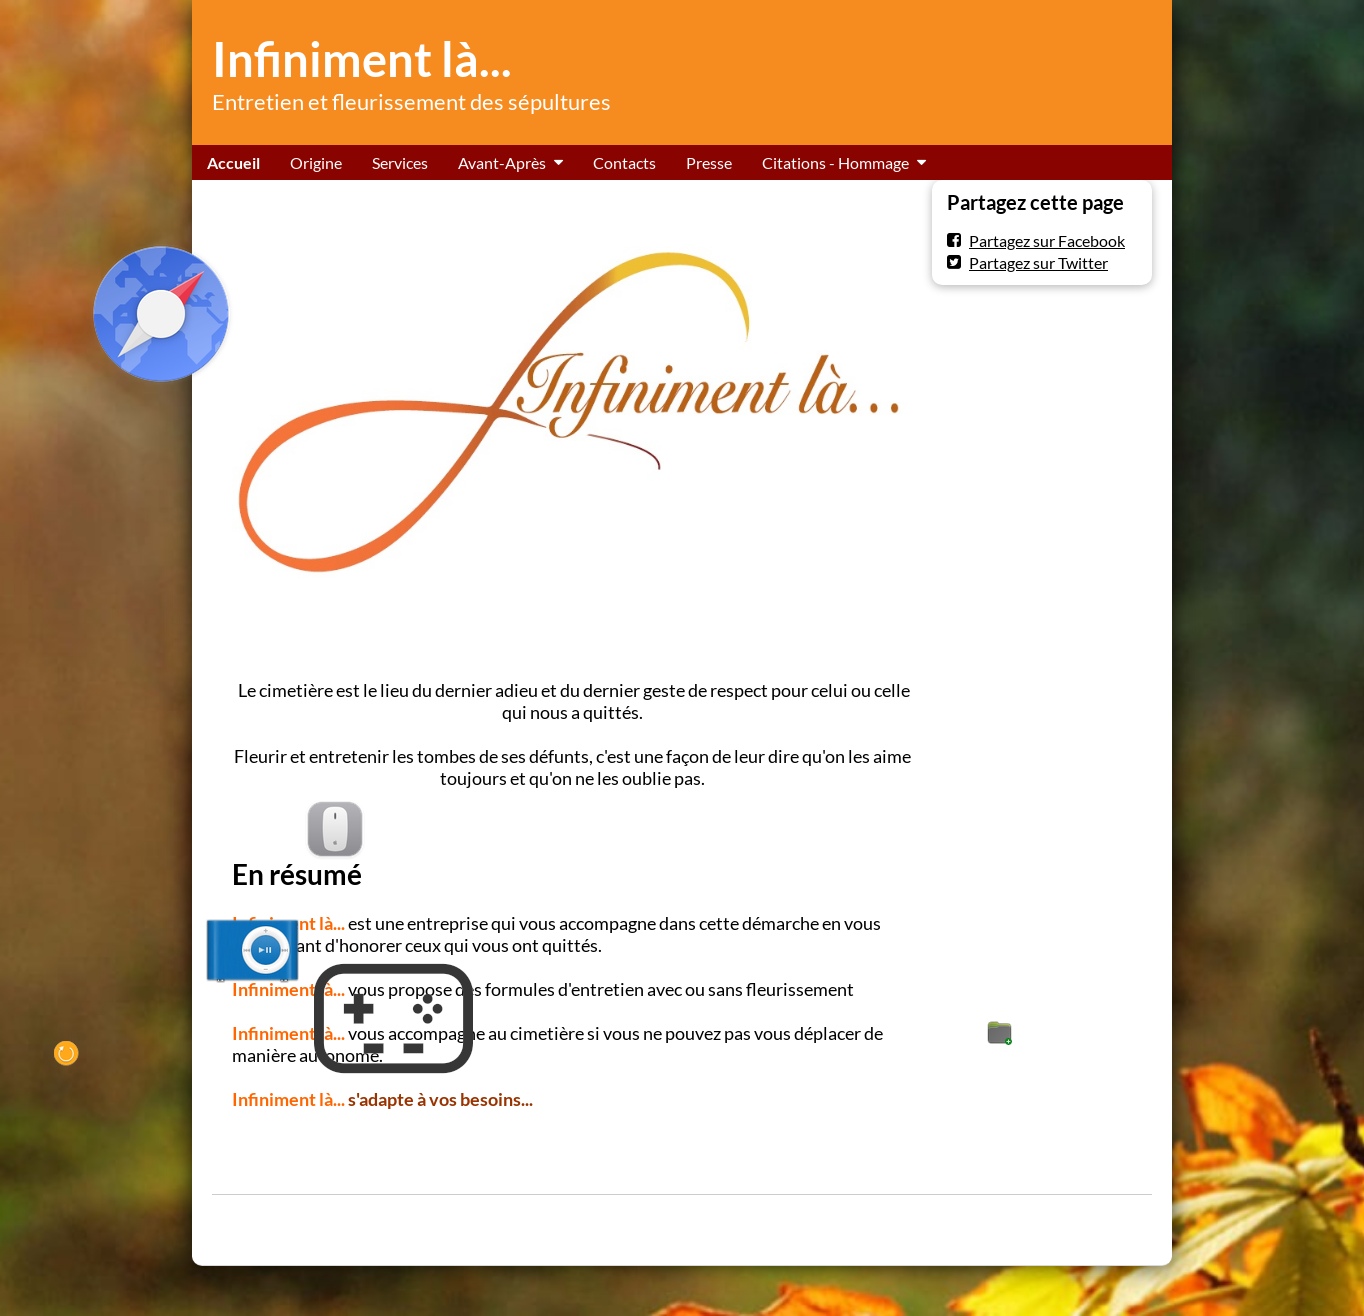  Describe the element at coordinates (999, 1032) in the screenshot. I see `create a new folder` at that location.